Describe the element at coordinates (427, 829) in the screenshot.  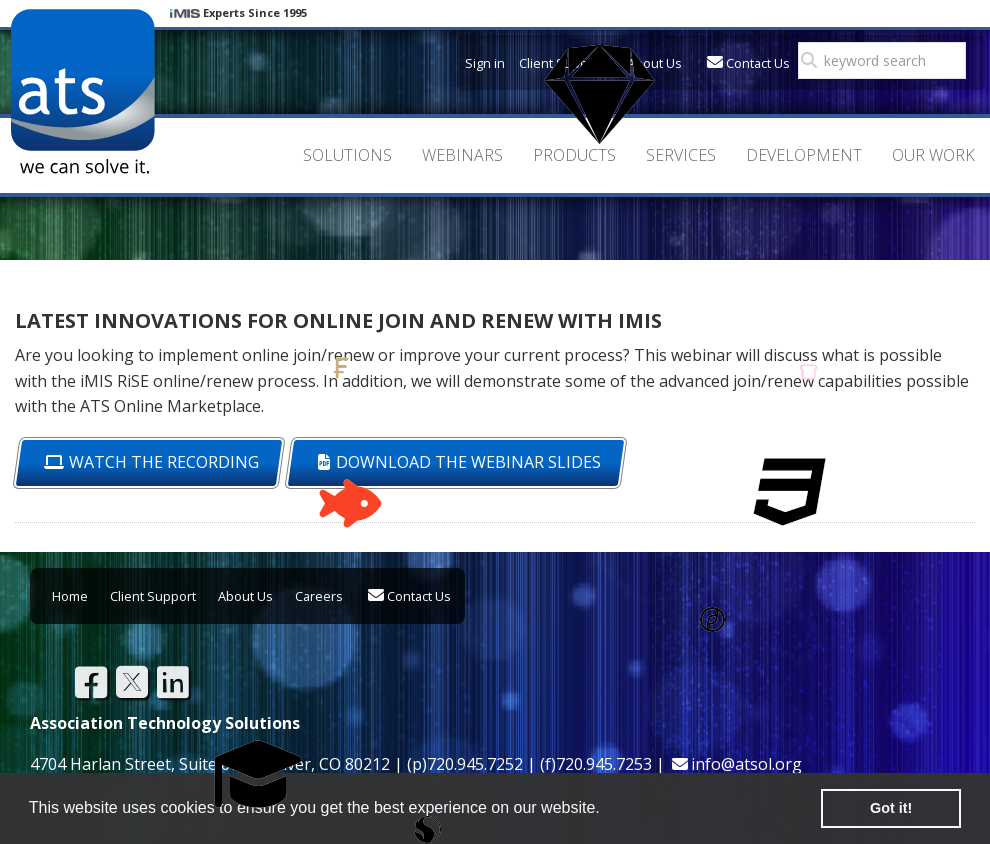
I see `Qualcomm Snapdragon brand logo` at that location.